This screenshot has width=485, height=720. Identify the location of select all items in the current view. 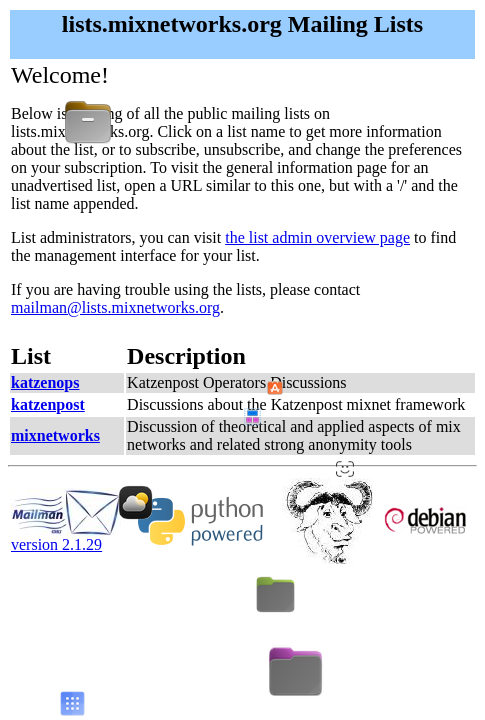
(252, 416).